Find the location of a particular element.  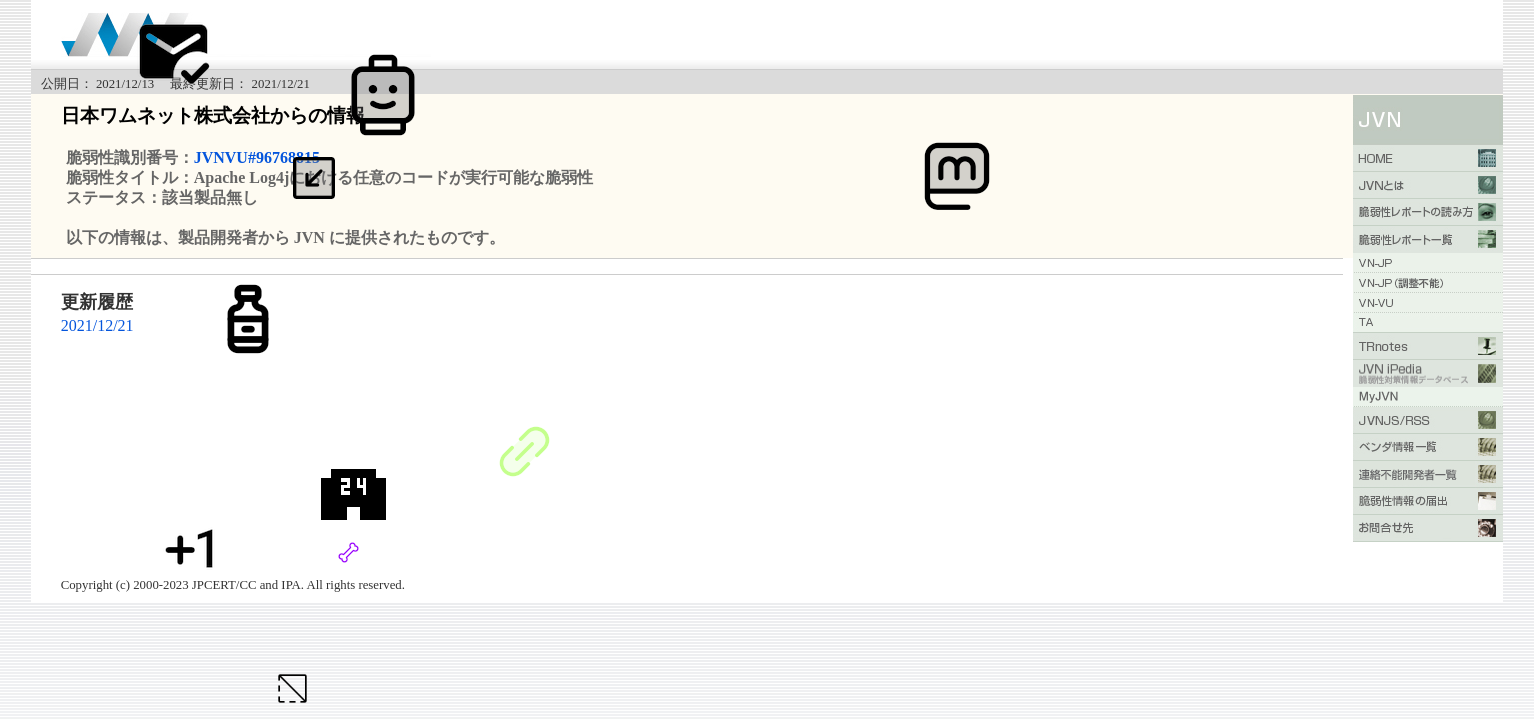

invert current selection is located at coordinates (292, 688).